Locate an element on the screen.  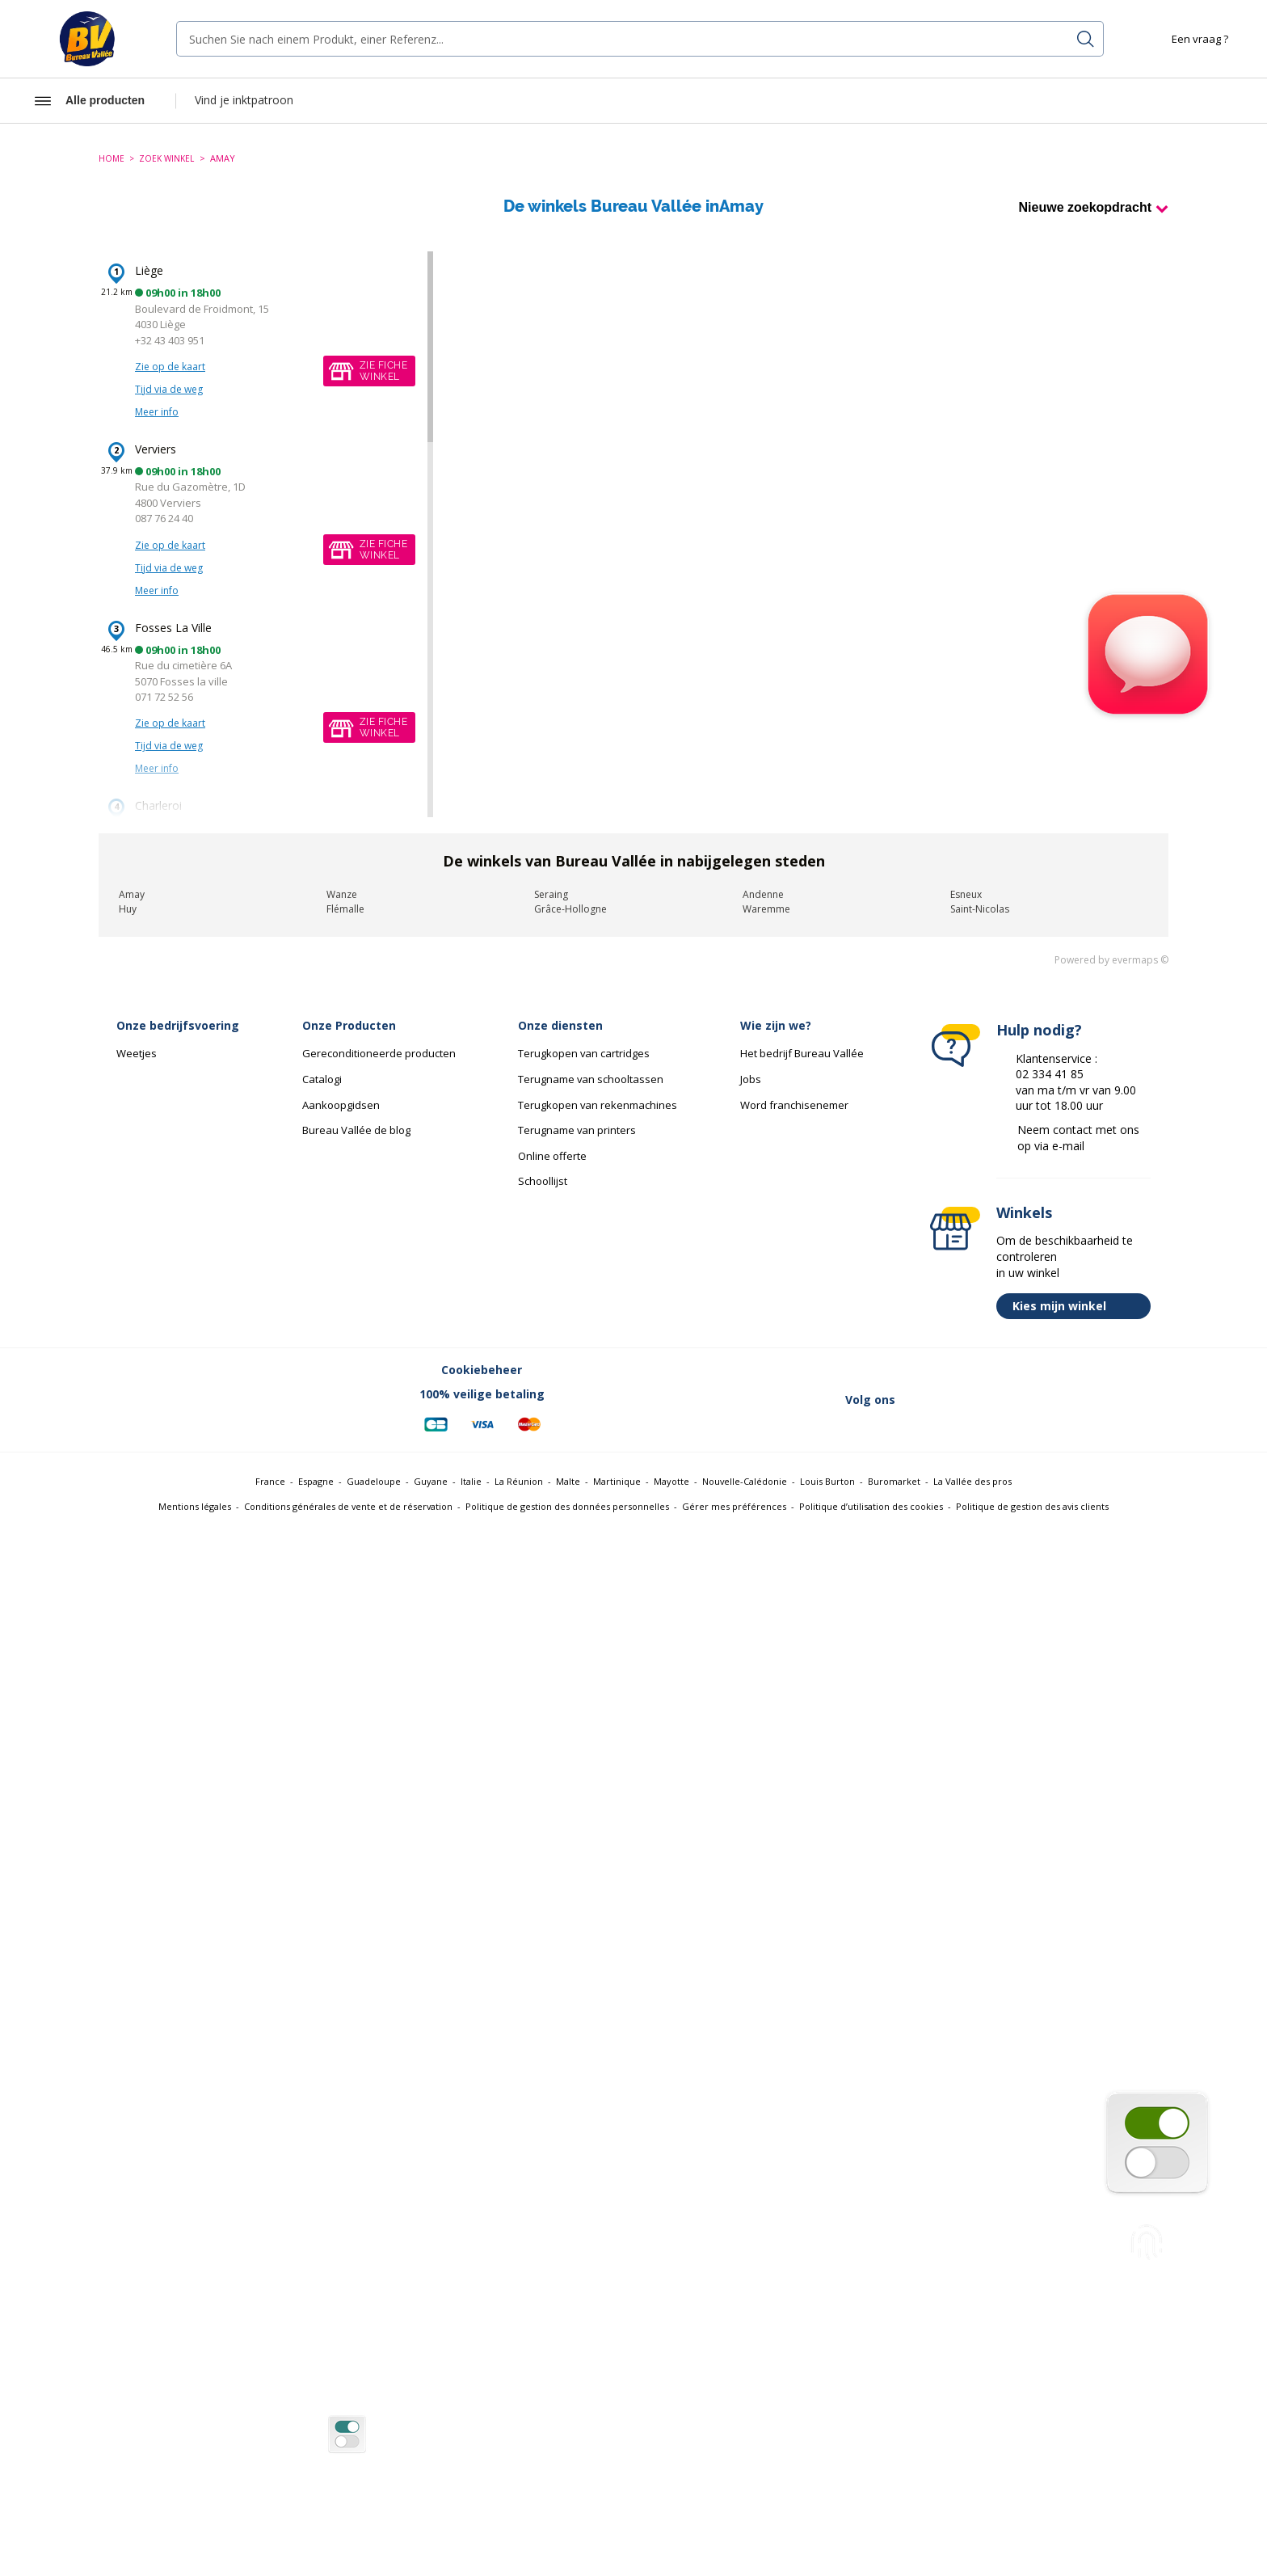
open empathy messaging app is located at coordinates (1147, 654).